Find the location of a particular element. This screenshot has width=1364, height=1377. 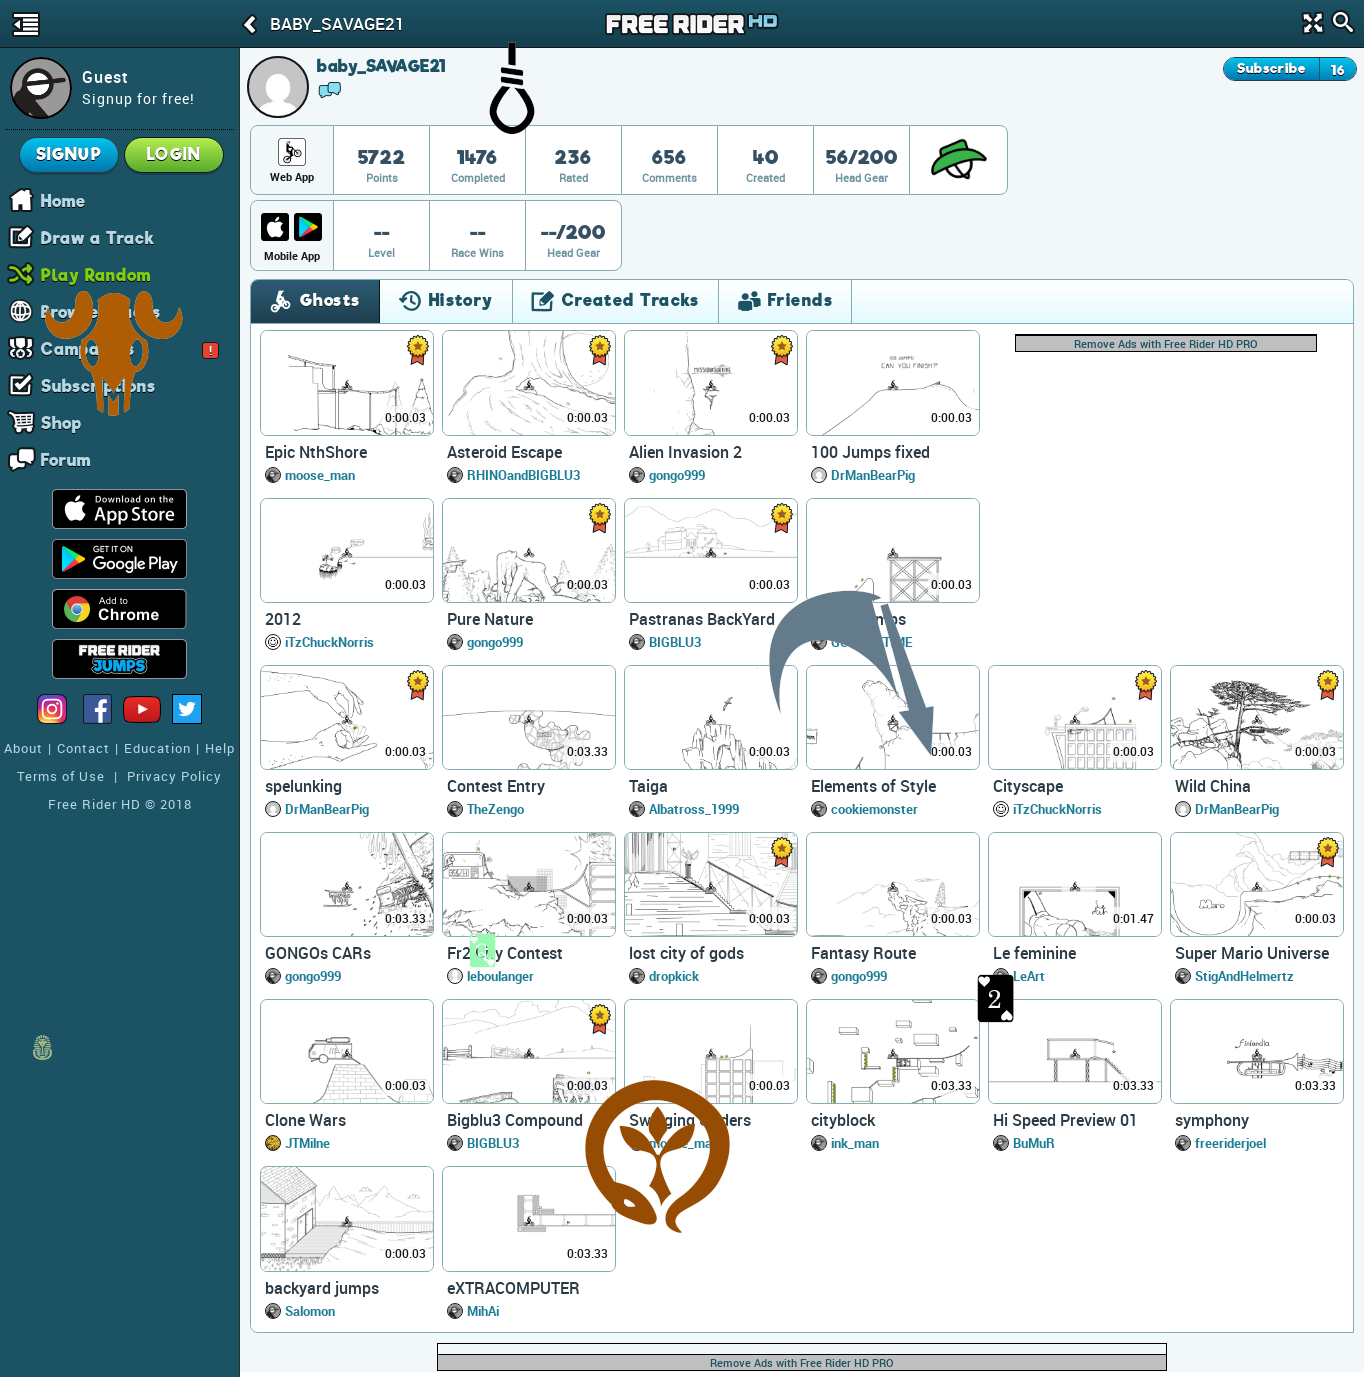

browse plants and animals category is located at coordinates (657, 1156).